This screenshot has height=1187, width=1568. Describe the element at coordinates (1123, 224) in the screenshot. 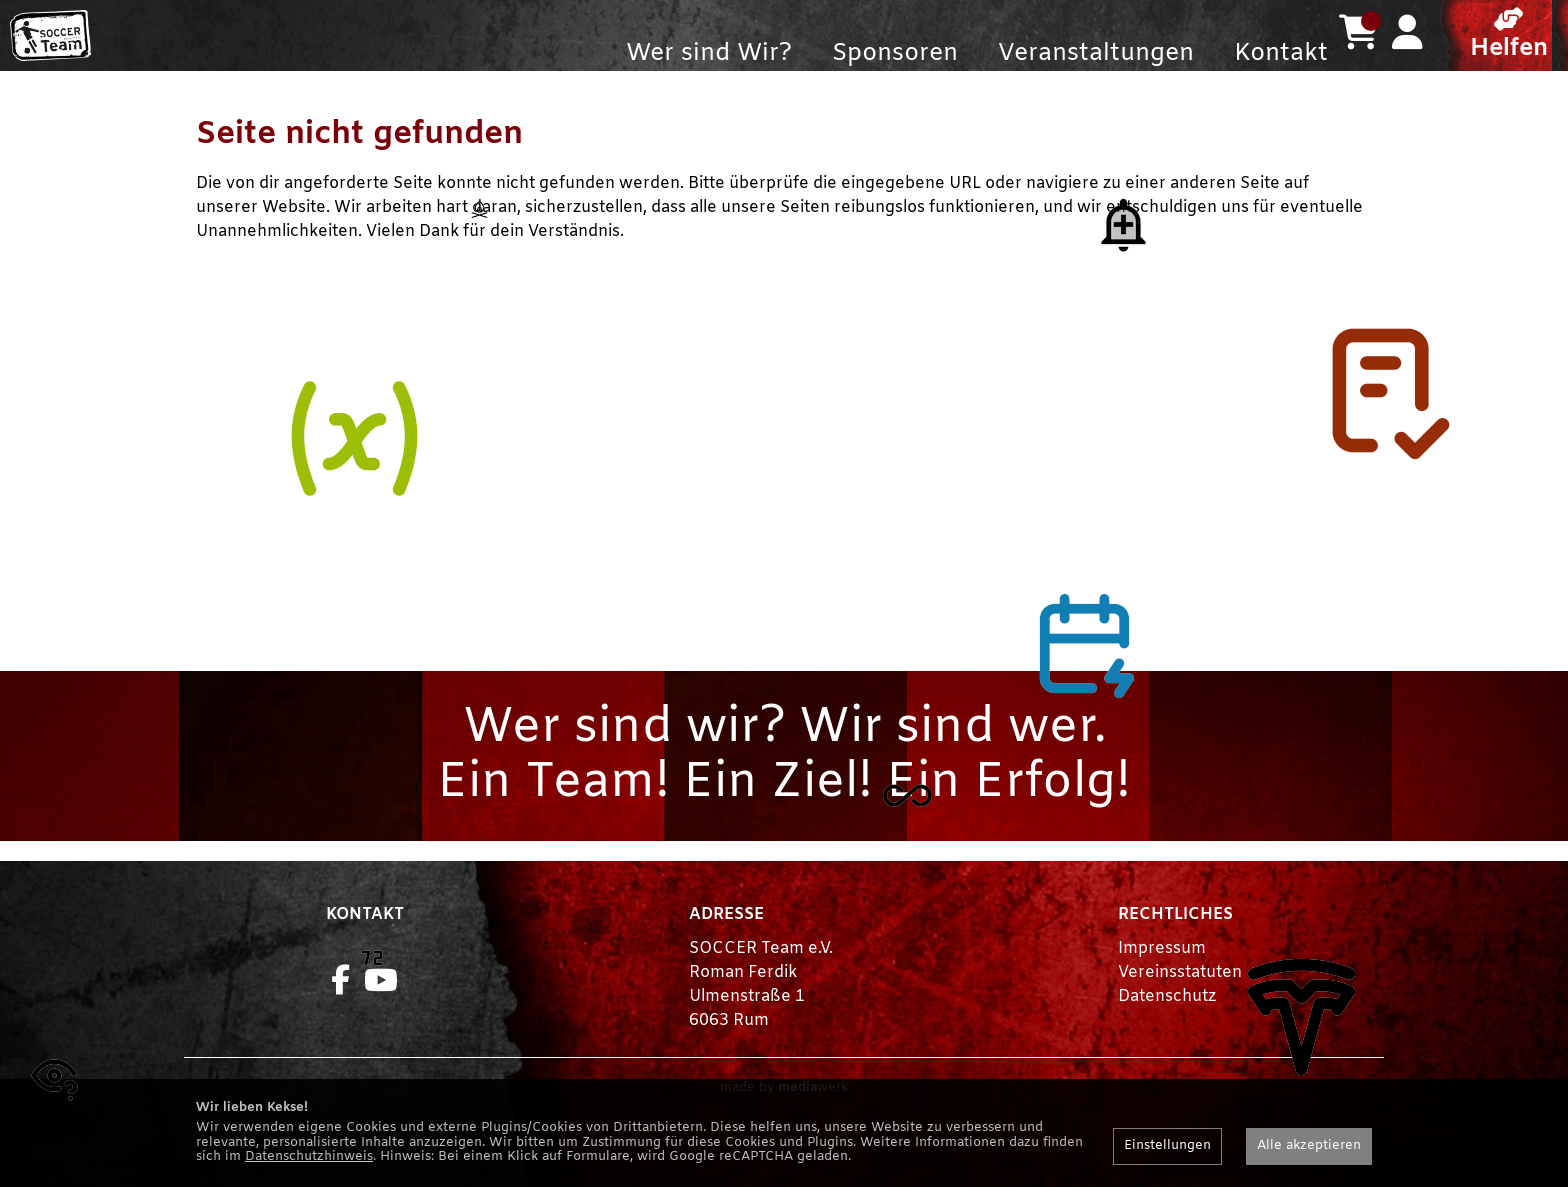

I see `add a new alert or notification` at that location.